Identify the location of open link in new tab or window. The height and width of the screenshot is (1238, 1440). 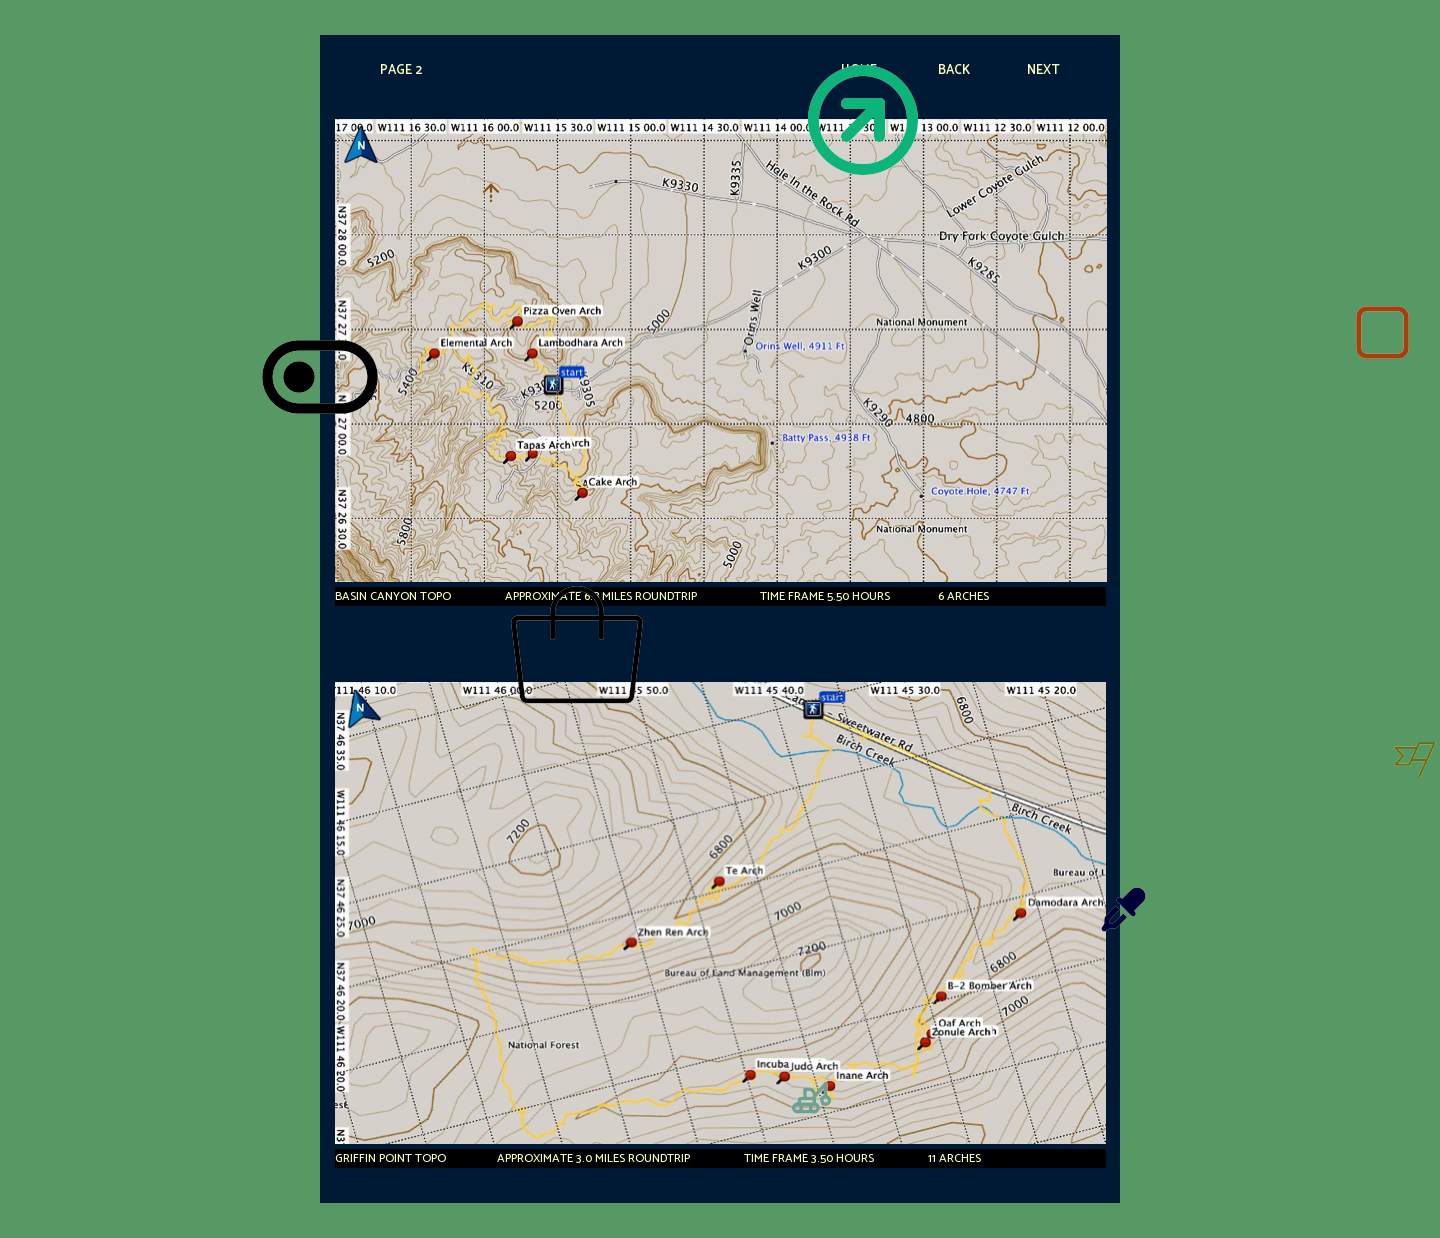
(863, 120).